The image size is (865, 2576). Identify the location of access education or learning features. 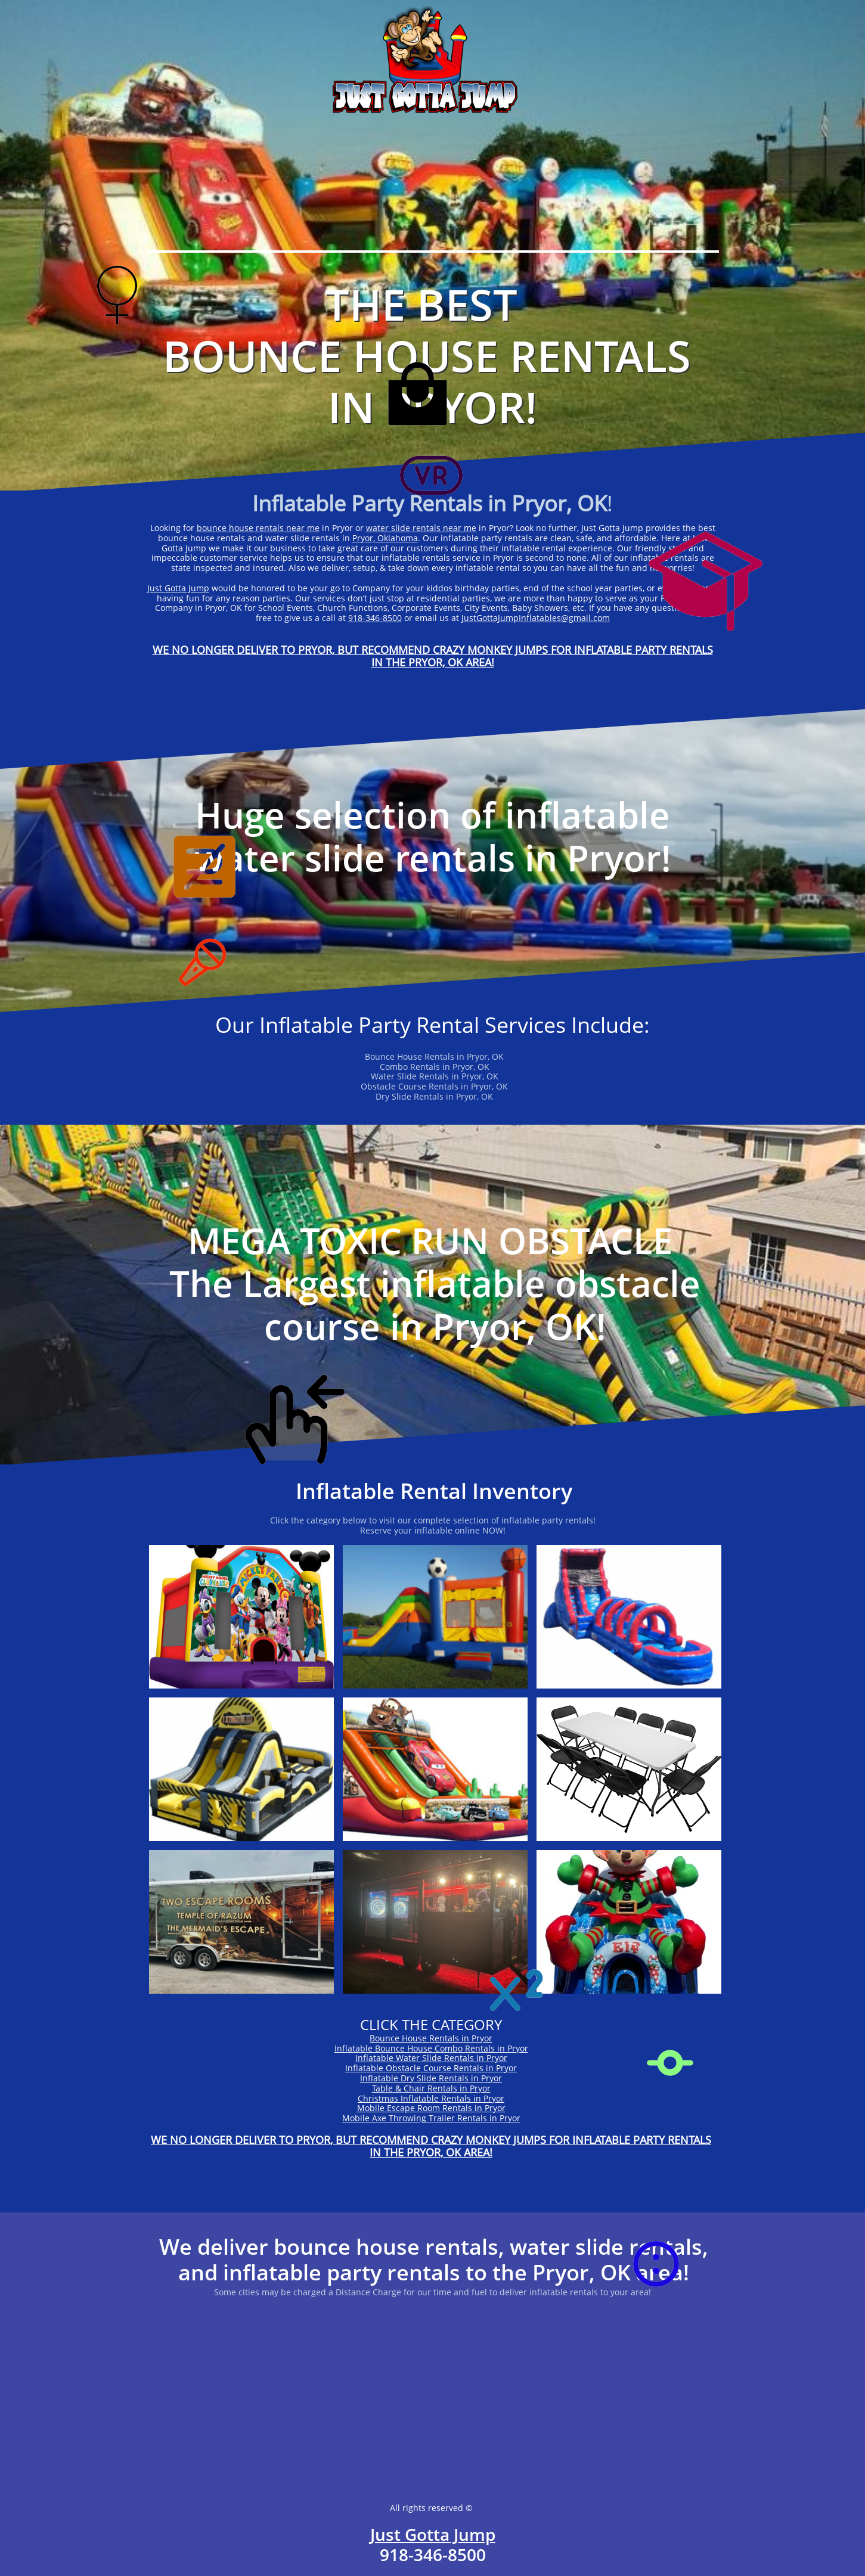
(705, 578).